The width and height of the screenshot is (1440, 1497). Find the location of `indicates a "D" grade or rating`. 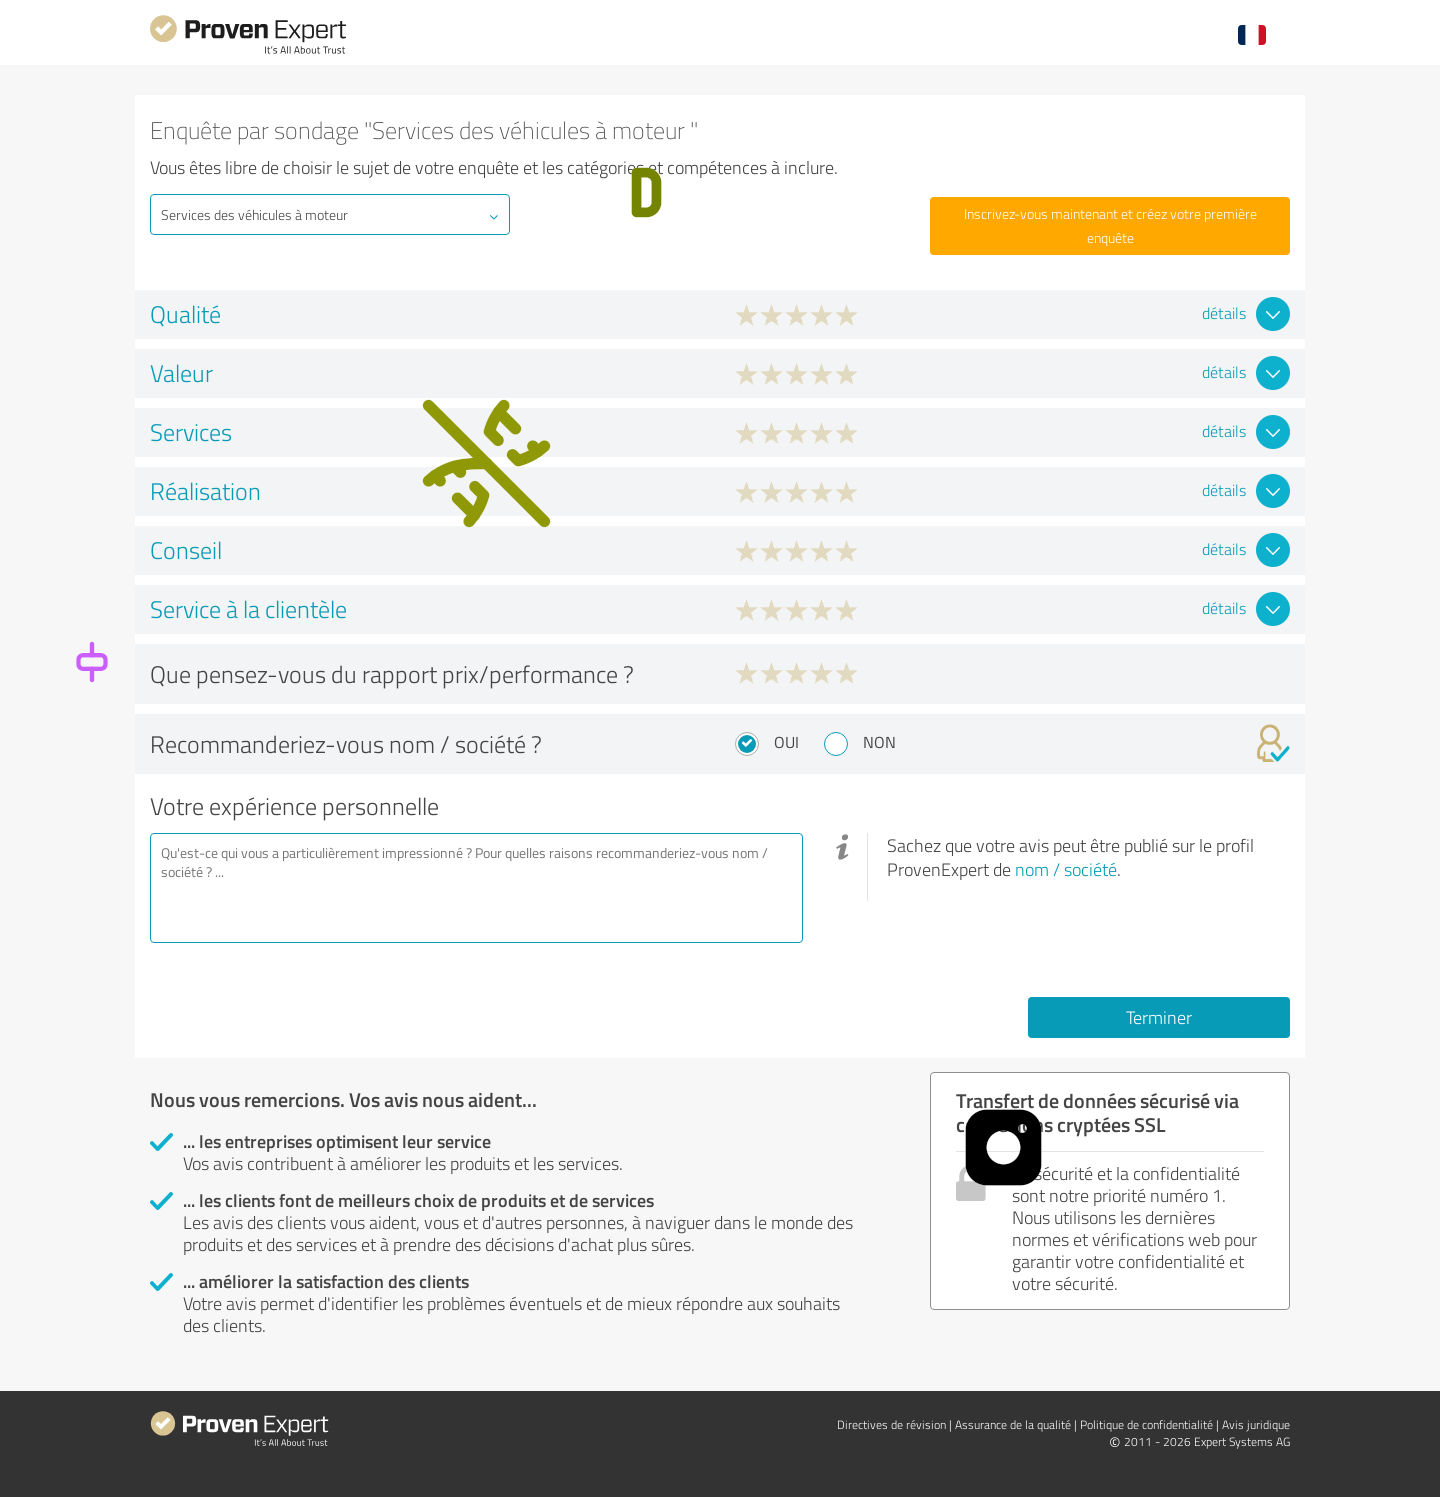

indicates a "D" grade or rating is located at coordinates (646, 192).